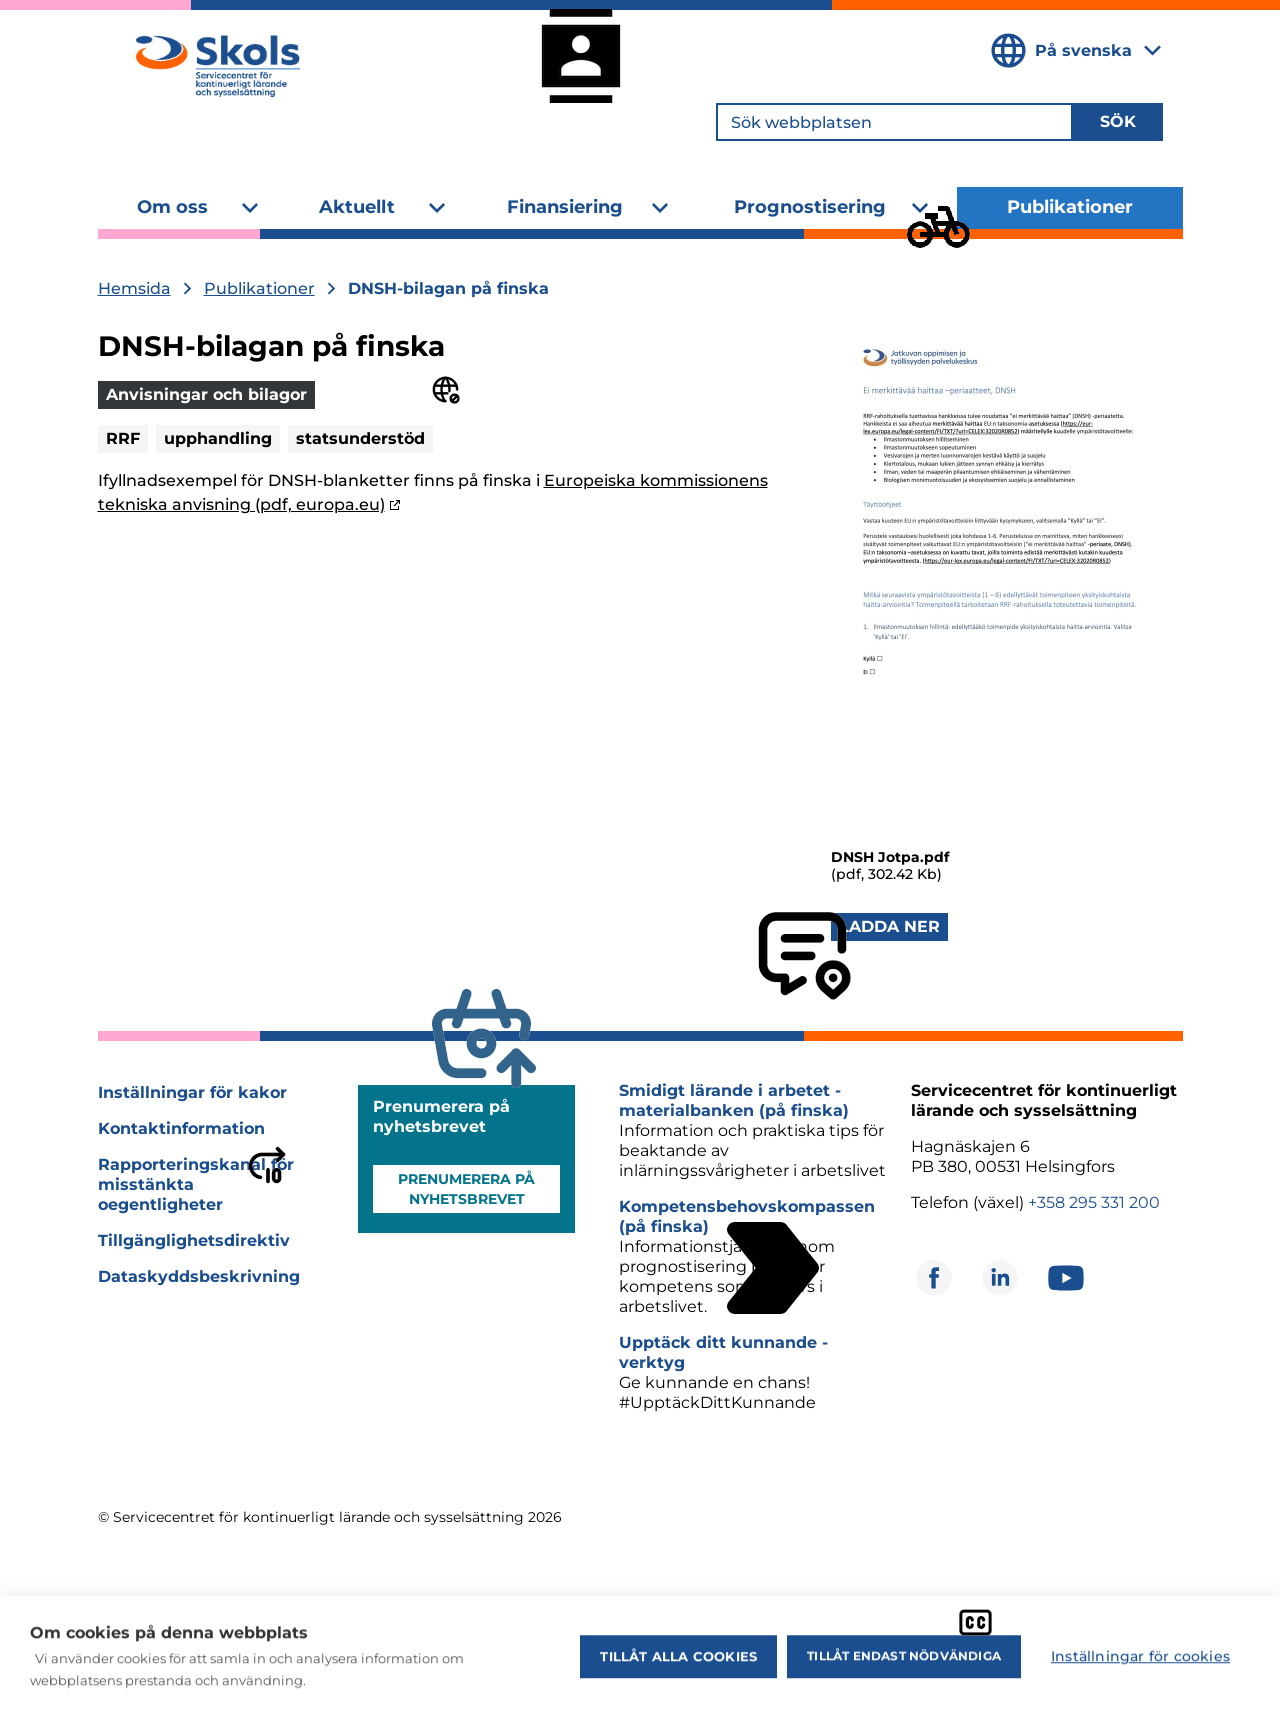  Describe the element at coordinates (268, 1166) in the screenshot. I see `skip forward 10 seconds` at that location.